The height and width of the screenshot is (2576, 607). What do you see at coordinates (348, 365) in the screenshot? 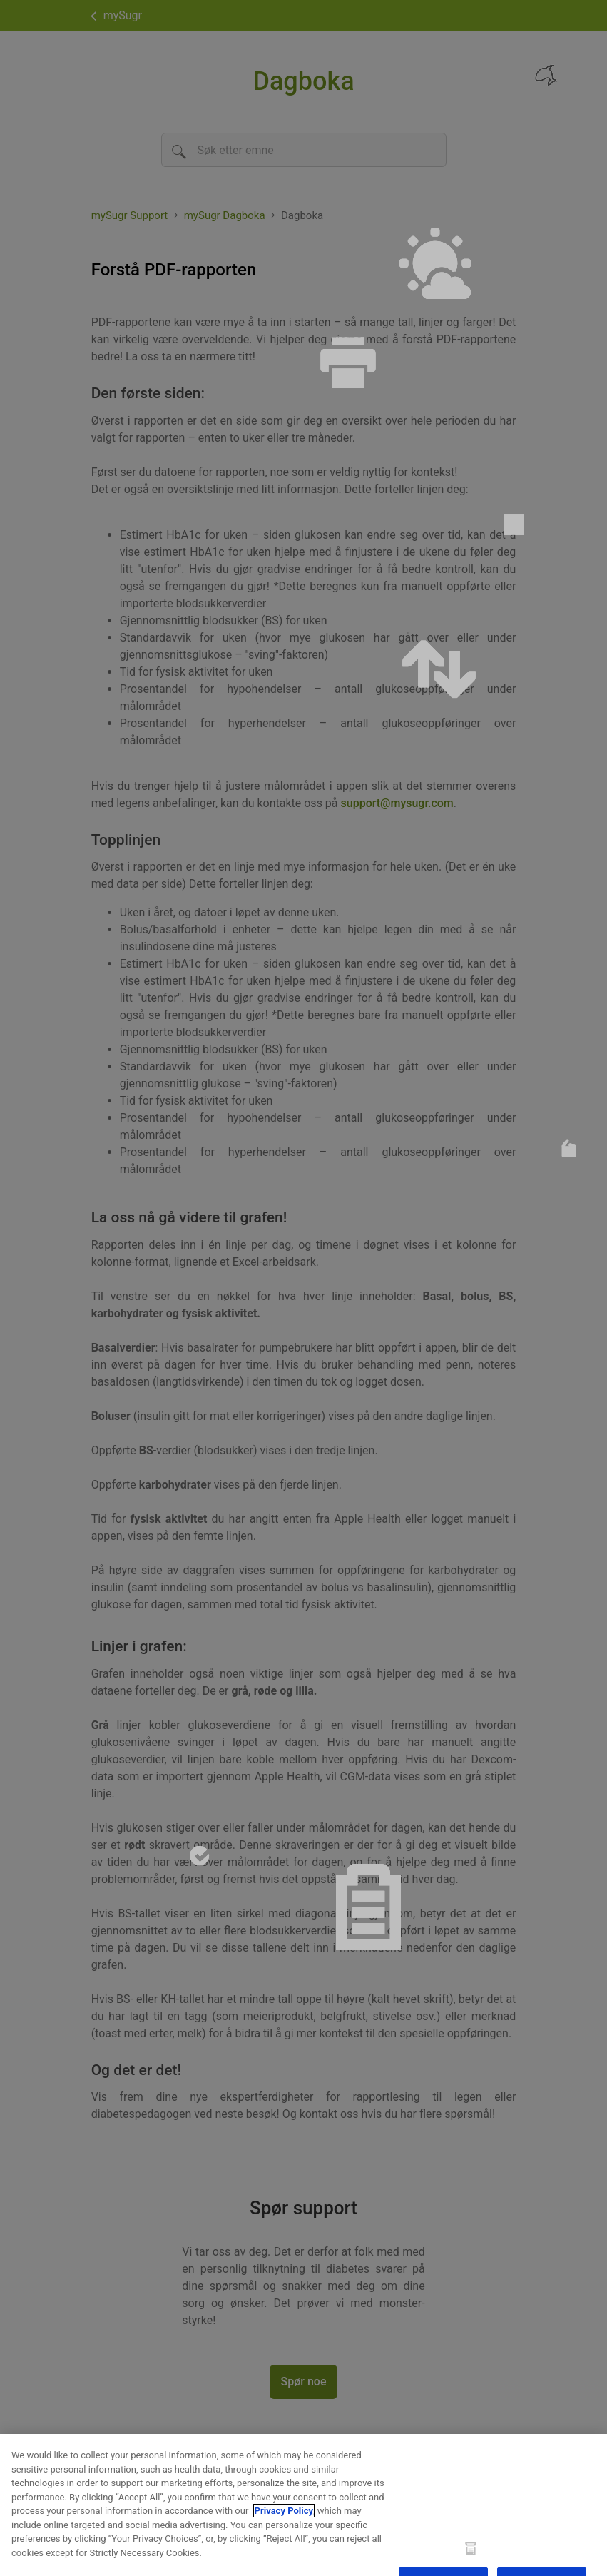
I see `print the current document` at bounding box center [348, 365].